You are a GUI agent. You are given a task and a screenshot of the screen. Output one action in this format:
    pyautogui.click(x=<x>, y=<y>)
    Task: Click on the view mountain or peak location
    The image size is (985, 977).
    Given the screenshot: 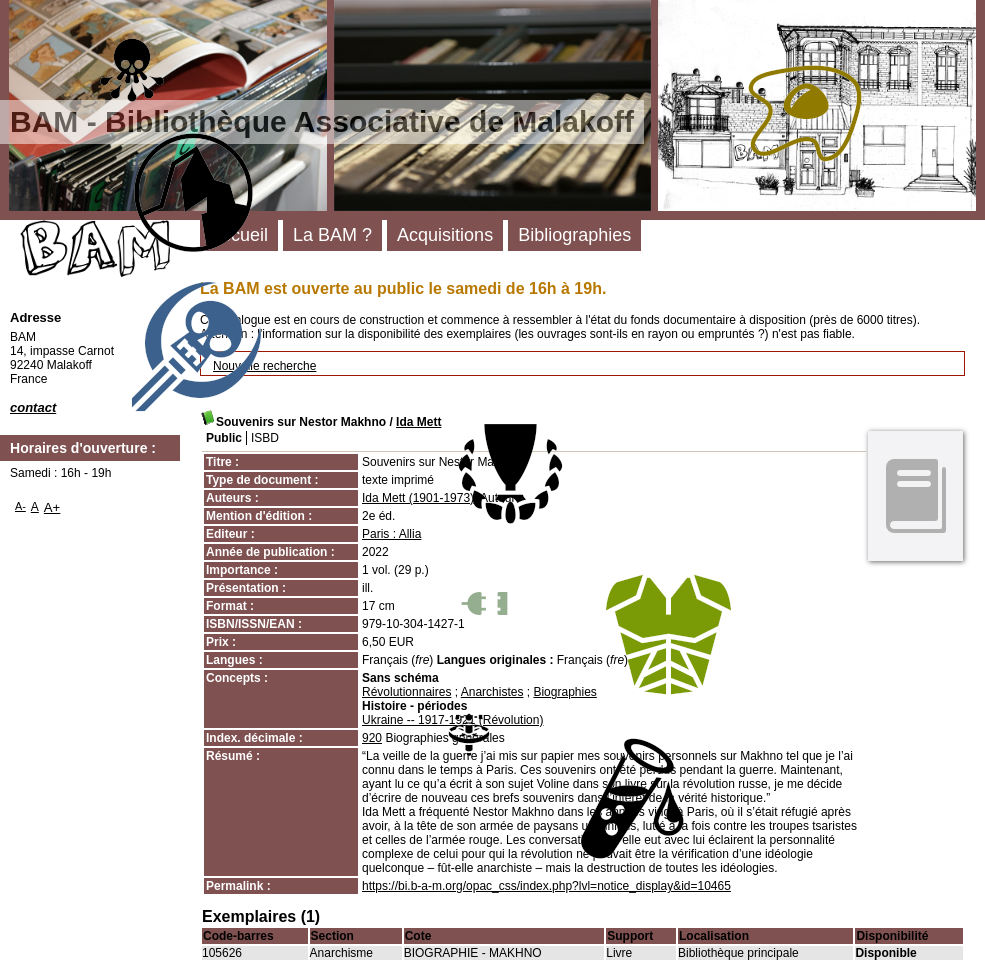 What is the action you would take?
    pyautogui.click(x=194, y=193)
    